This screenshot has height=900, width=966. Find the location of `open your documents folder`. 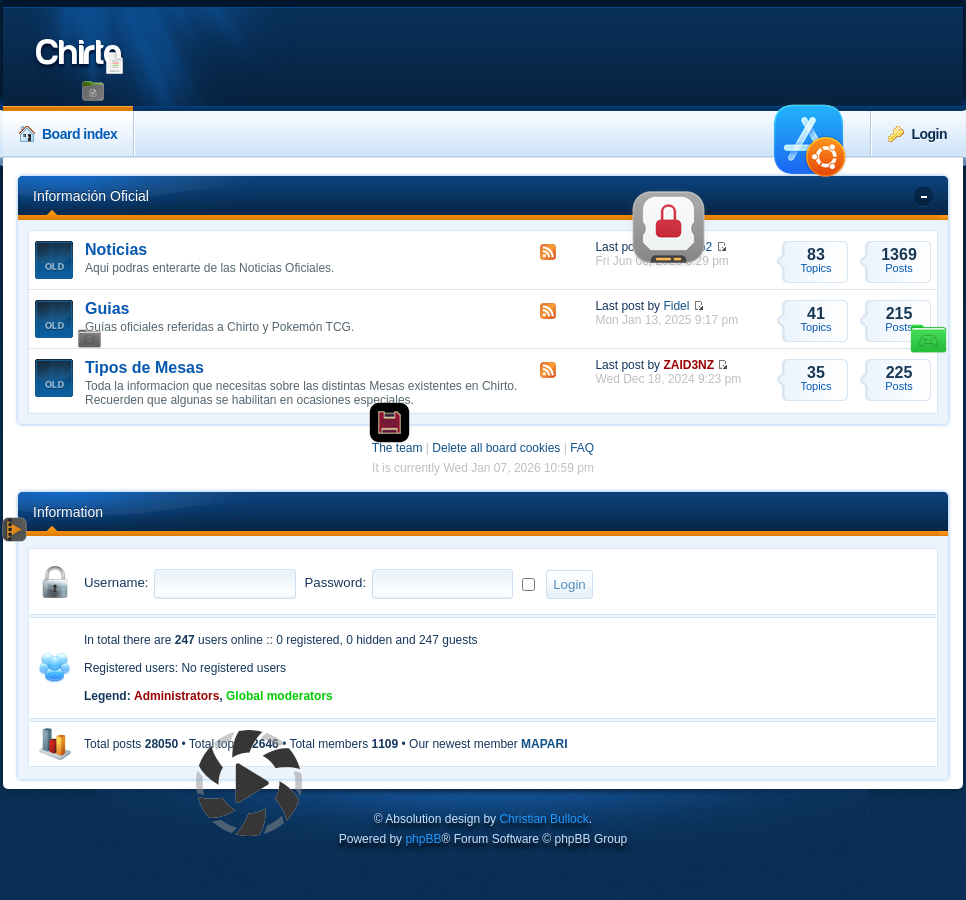

open your documents folder is located at coordinates (93, 91).